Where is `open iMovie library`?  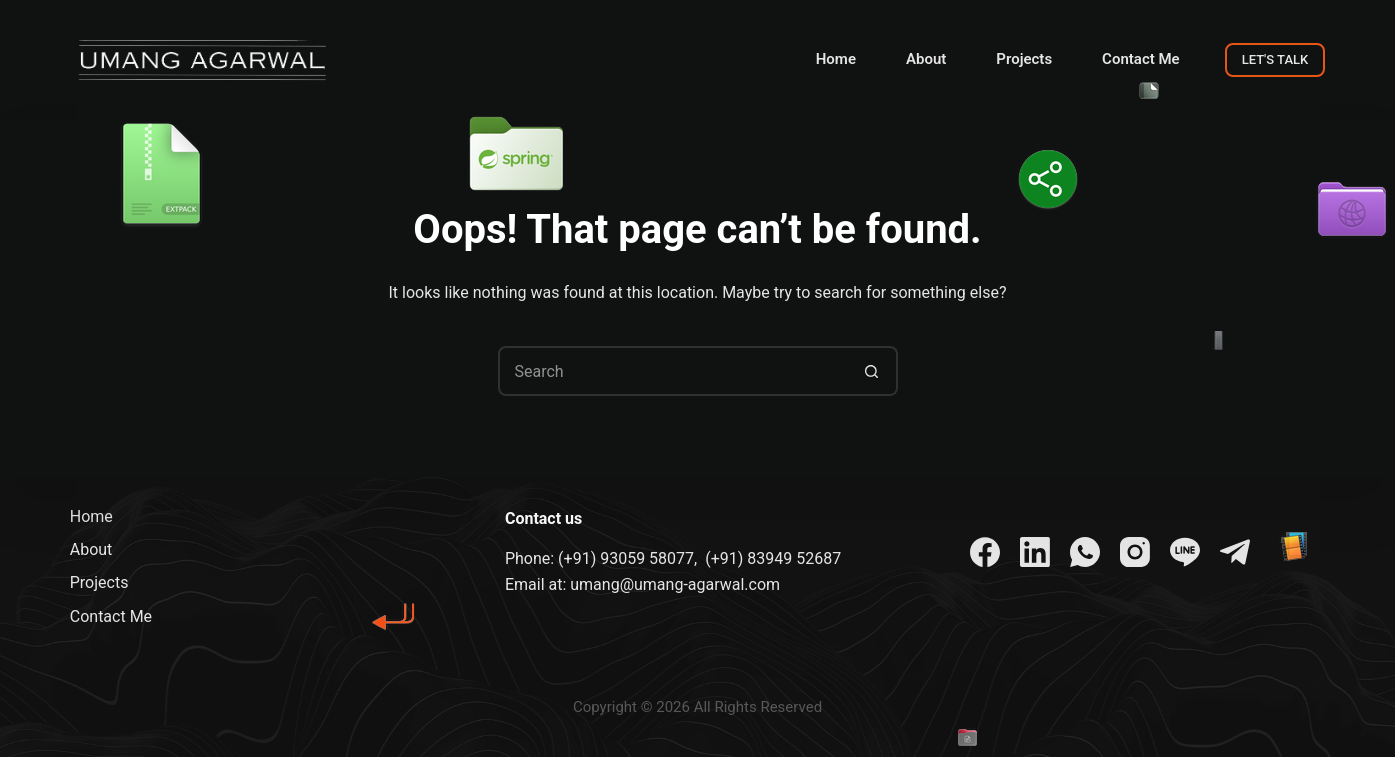 open iMovie library is located at coordinates (1294, 547).